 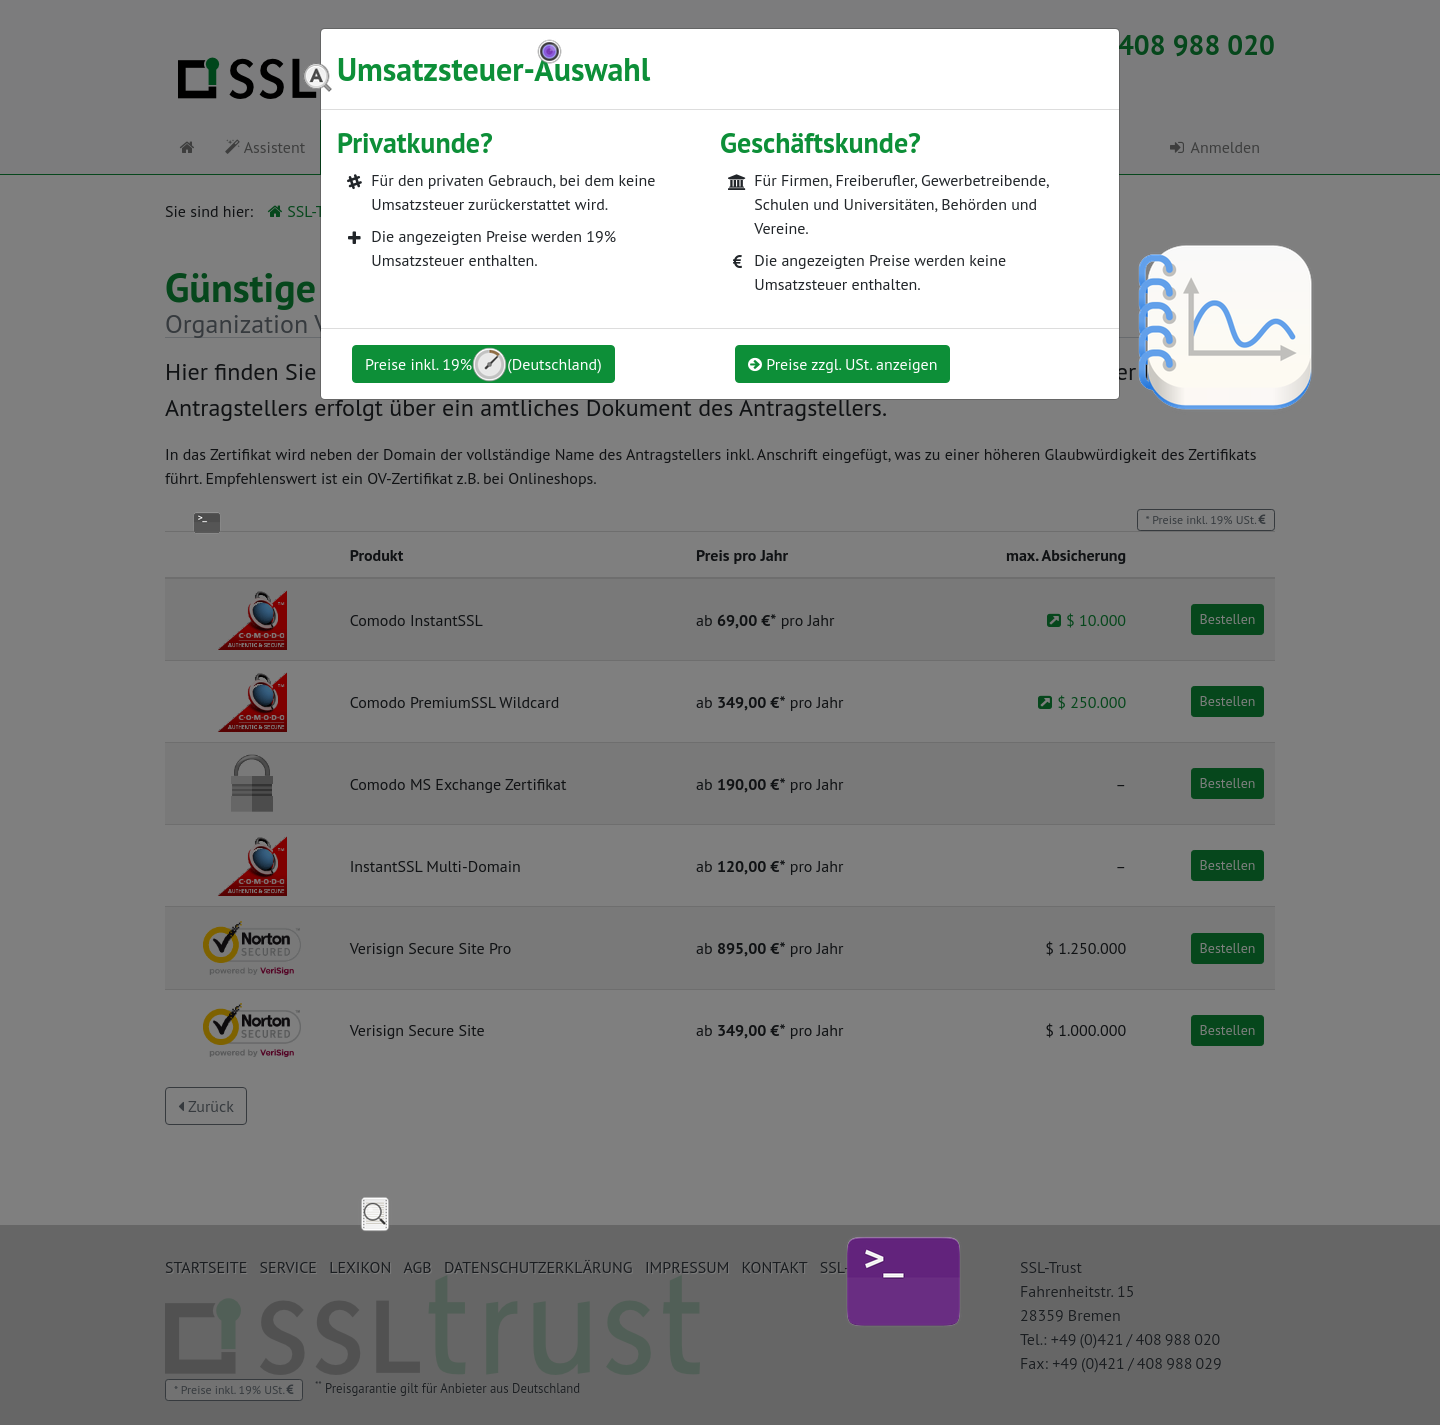 What do you see at coordinates (207, 523) in the screenshot?
I see `open the terminal application` at bounding box center [207, 523].